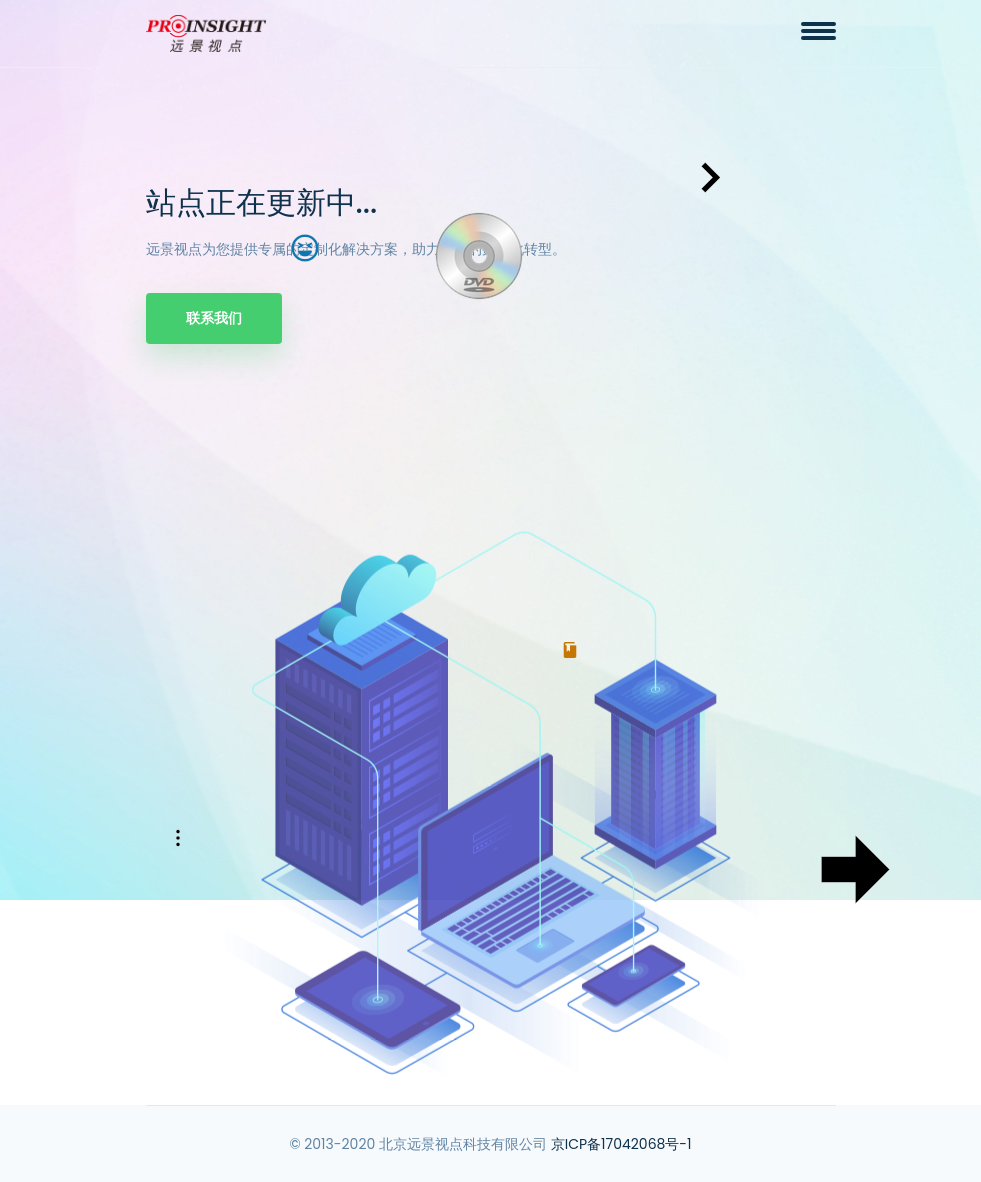 The width and height of the screenshot is (981, 1182). I want to click on open additional options menu, so click(178, 838).